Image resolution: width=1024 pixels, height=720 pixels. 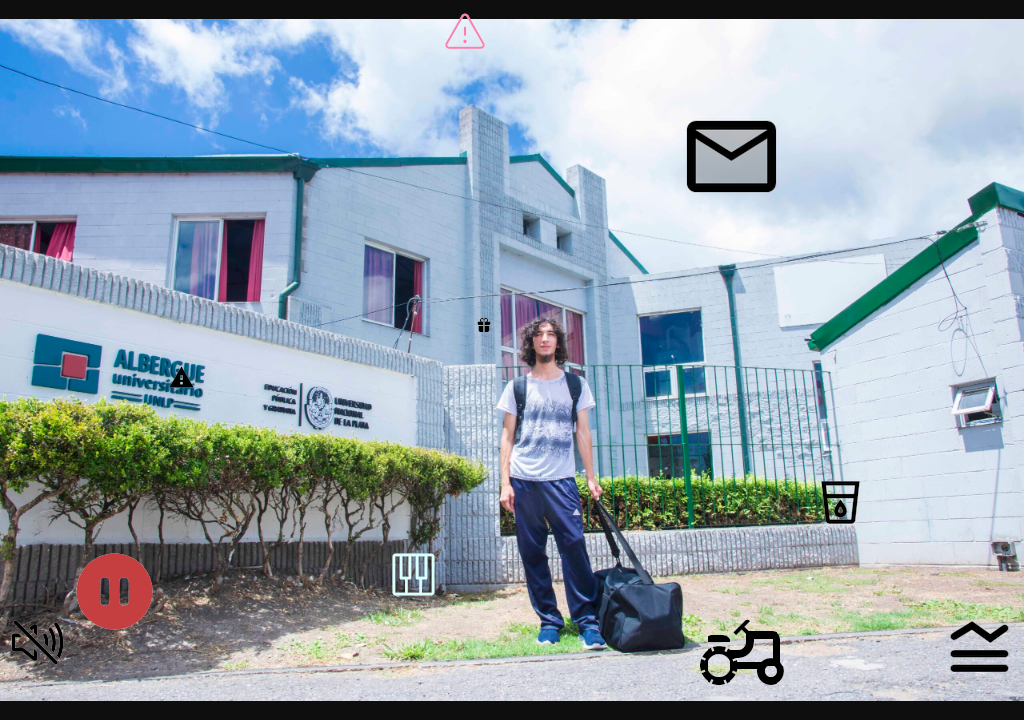 What do you see at coordinates (840, 502) in the screenshot?
I see `find nearby drink or beverage locations` at bounding box center [840, 502].